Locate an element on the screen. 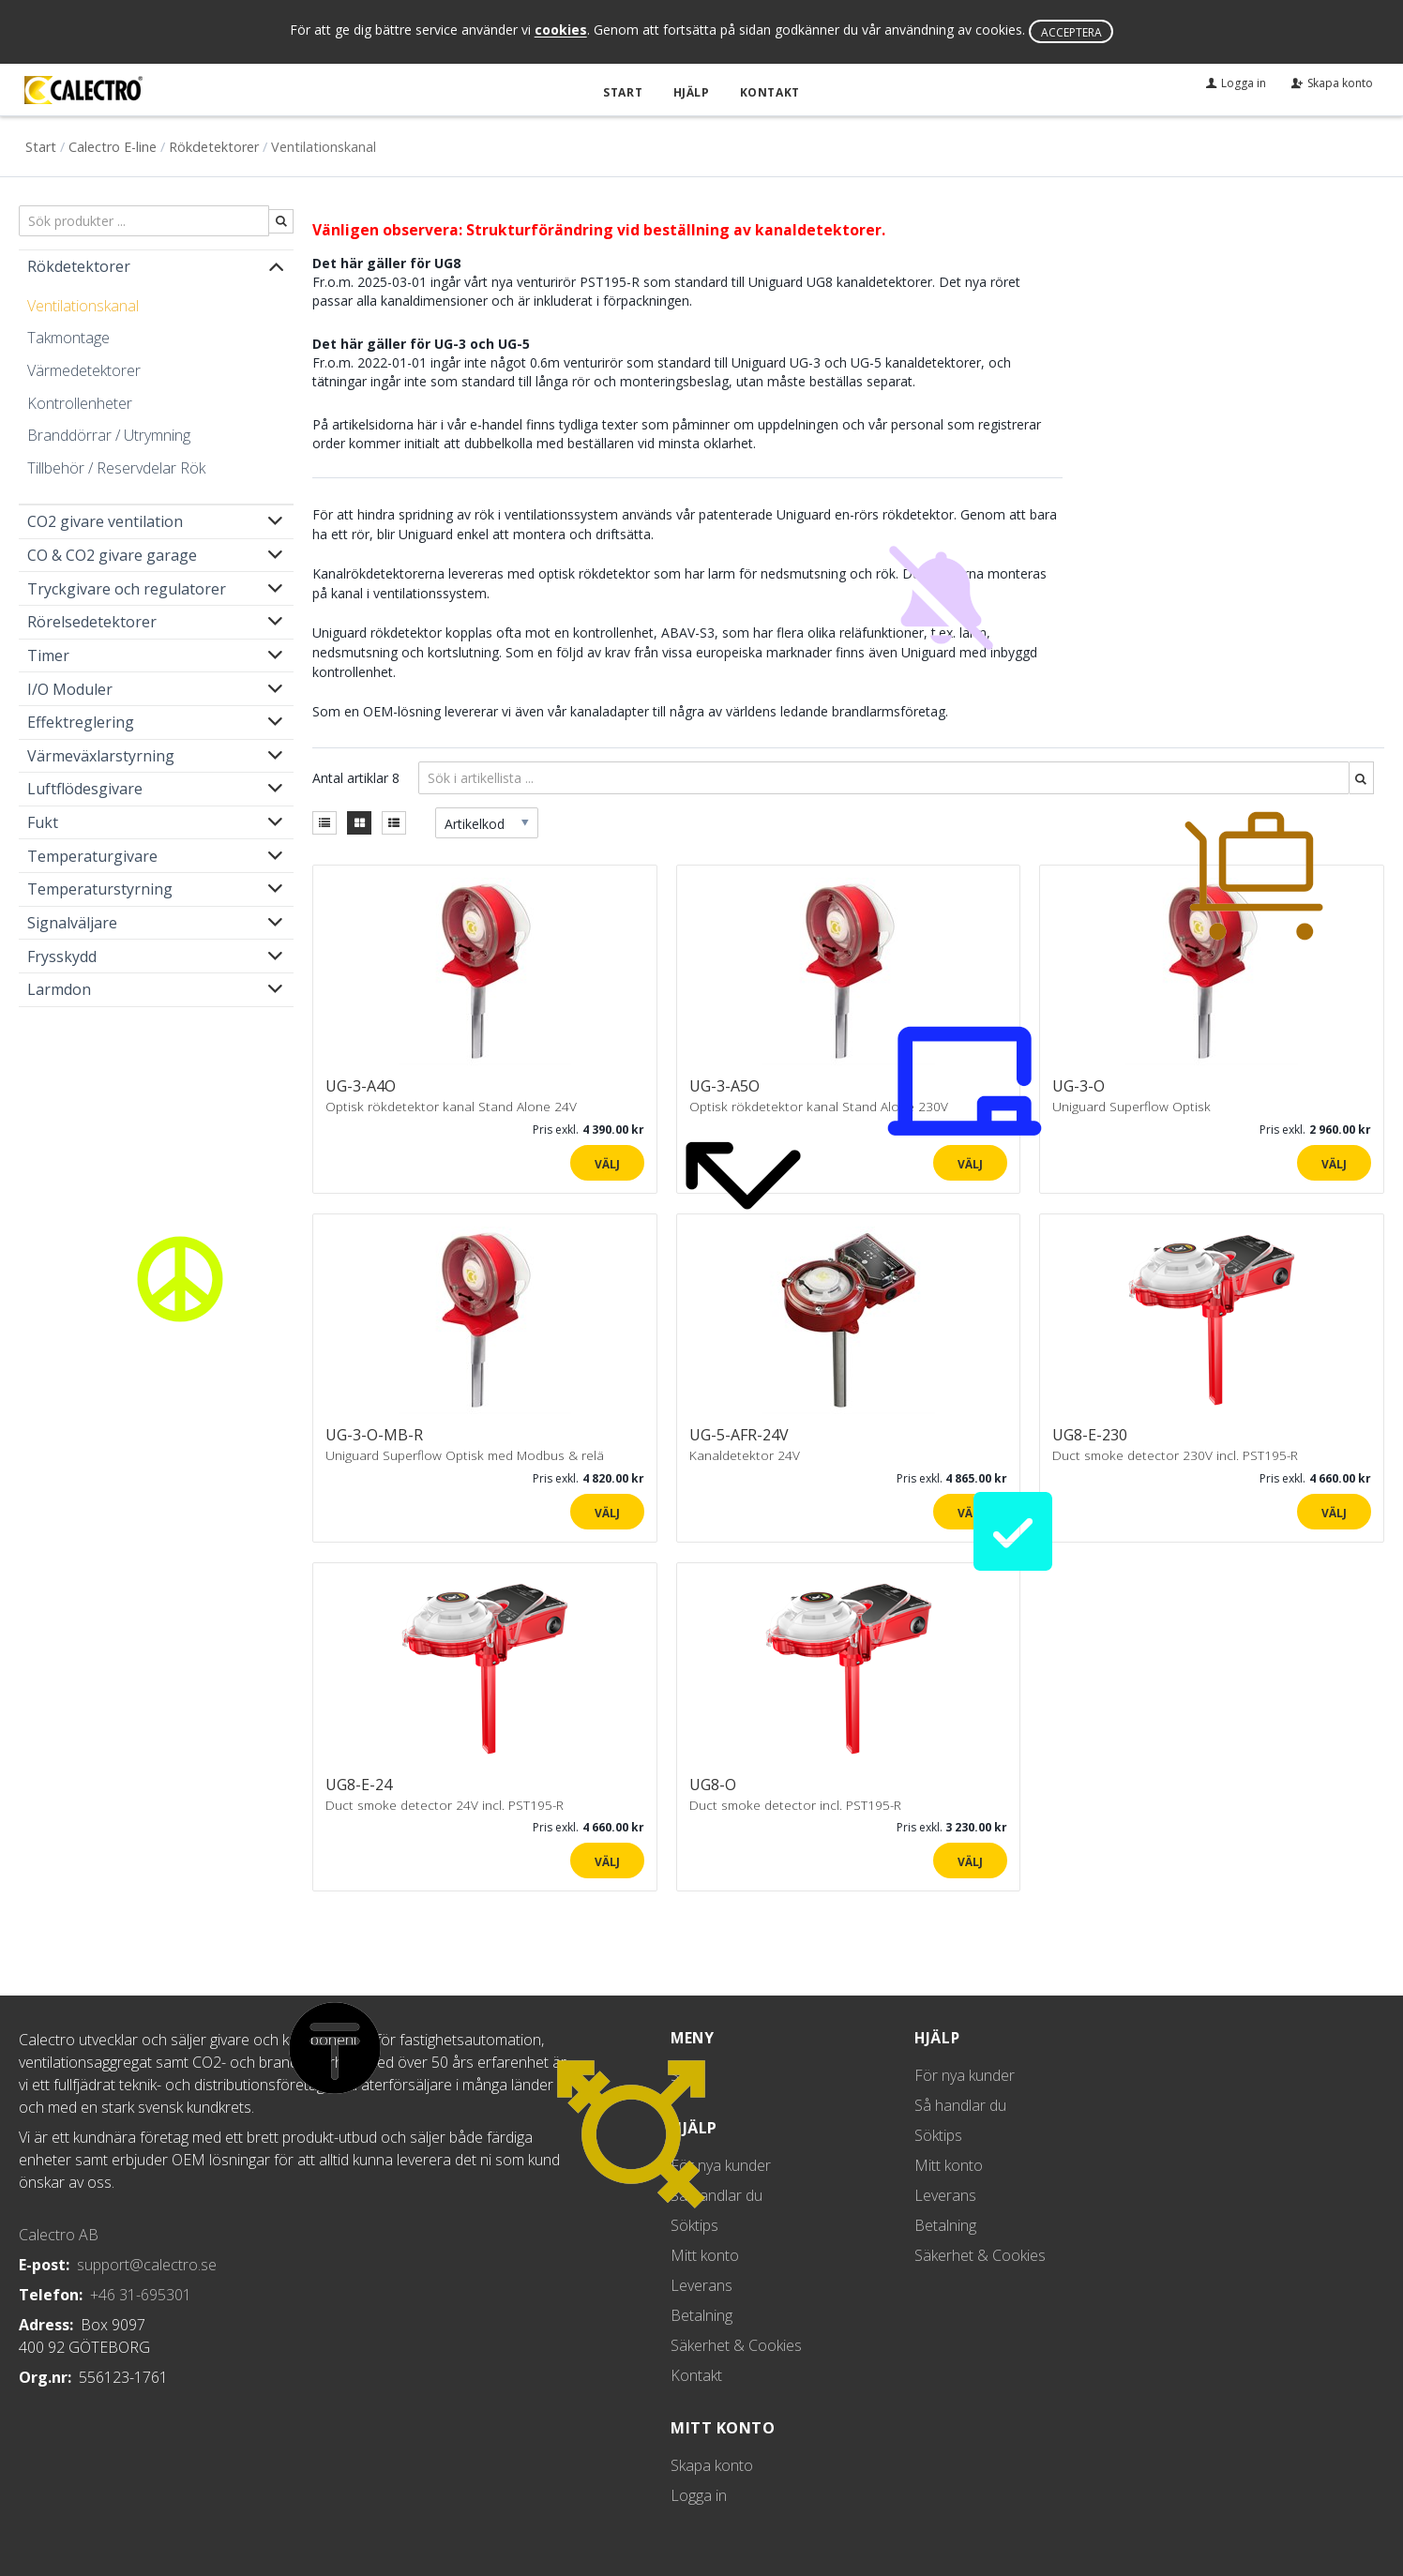 The height and width of the screenshot is (2576, 1403). access luggage or baggage services is located at coordinates (1251, 873).